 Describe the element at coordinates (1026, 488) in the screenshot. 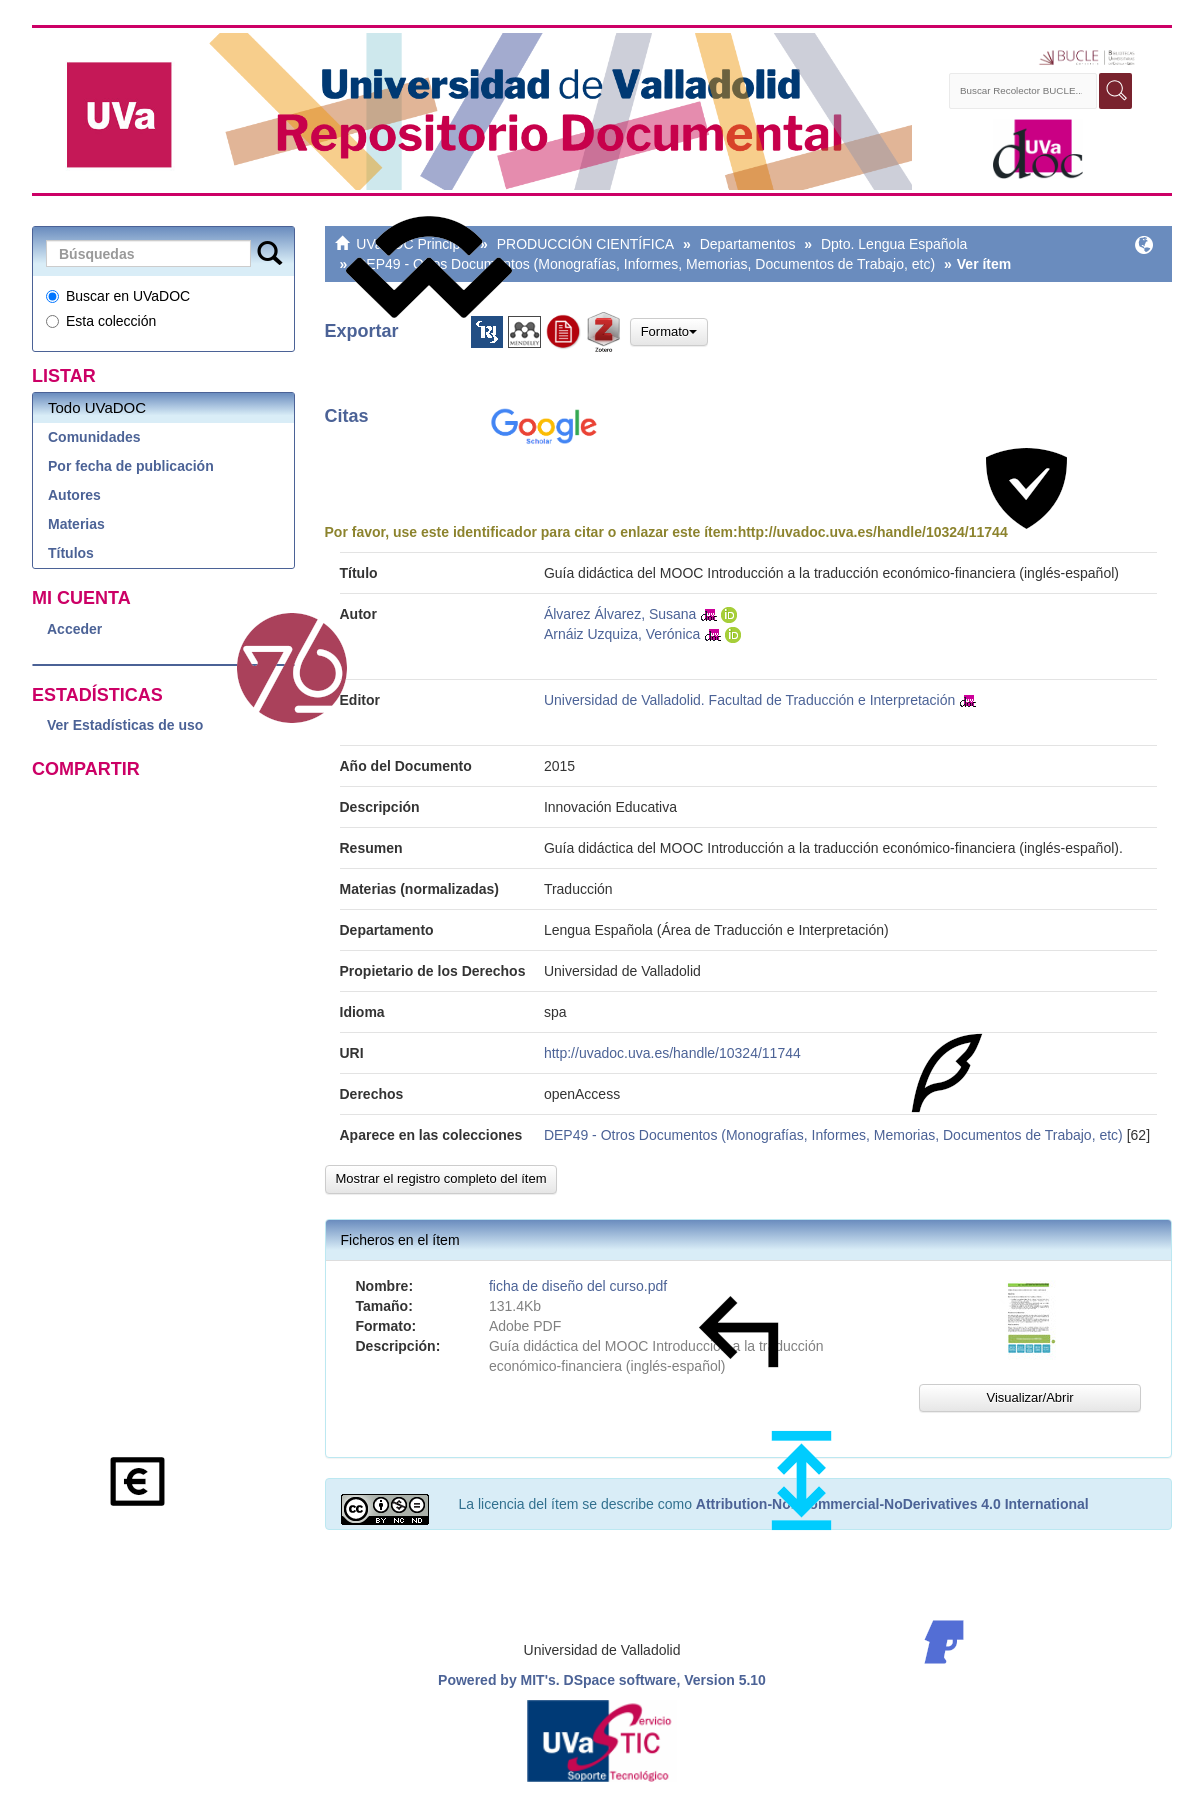

I see `open AdGuard ad-blocking settings` at that location.